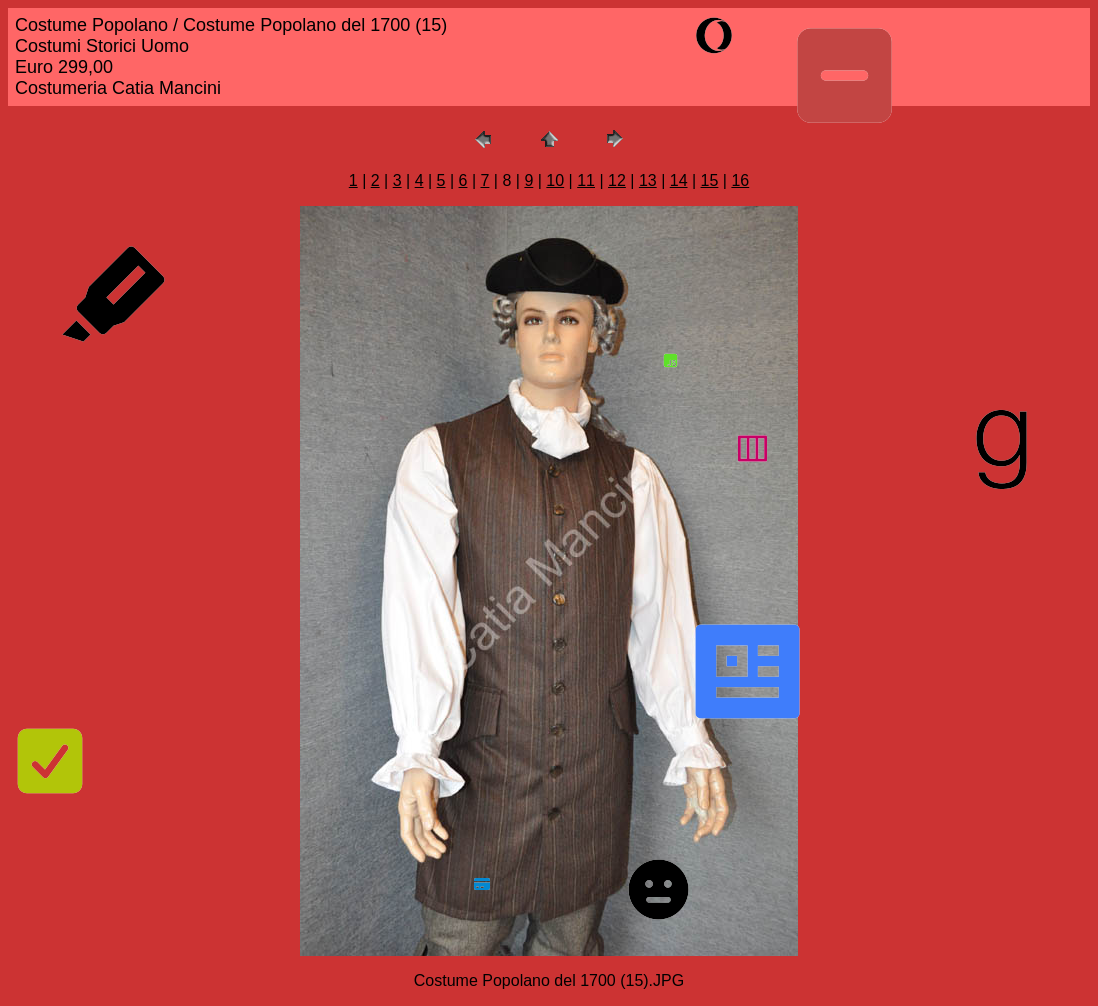 The width and height of the screenshot is (1098, 1006). Describe the element at coordinates (50, 761) in the screenshot. I see `confirm or submit an action` at that location.